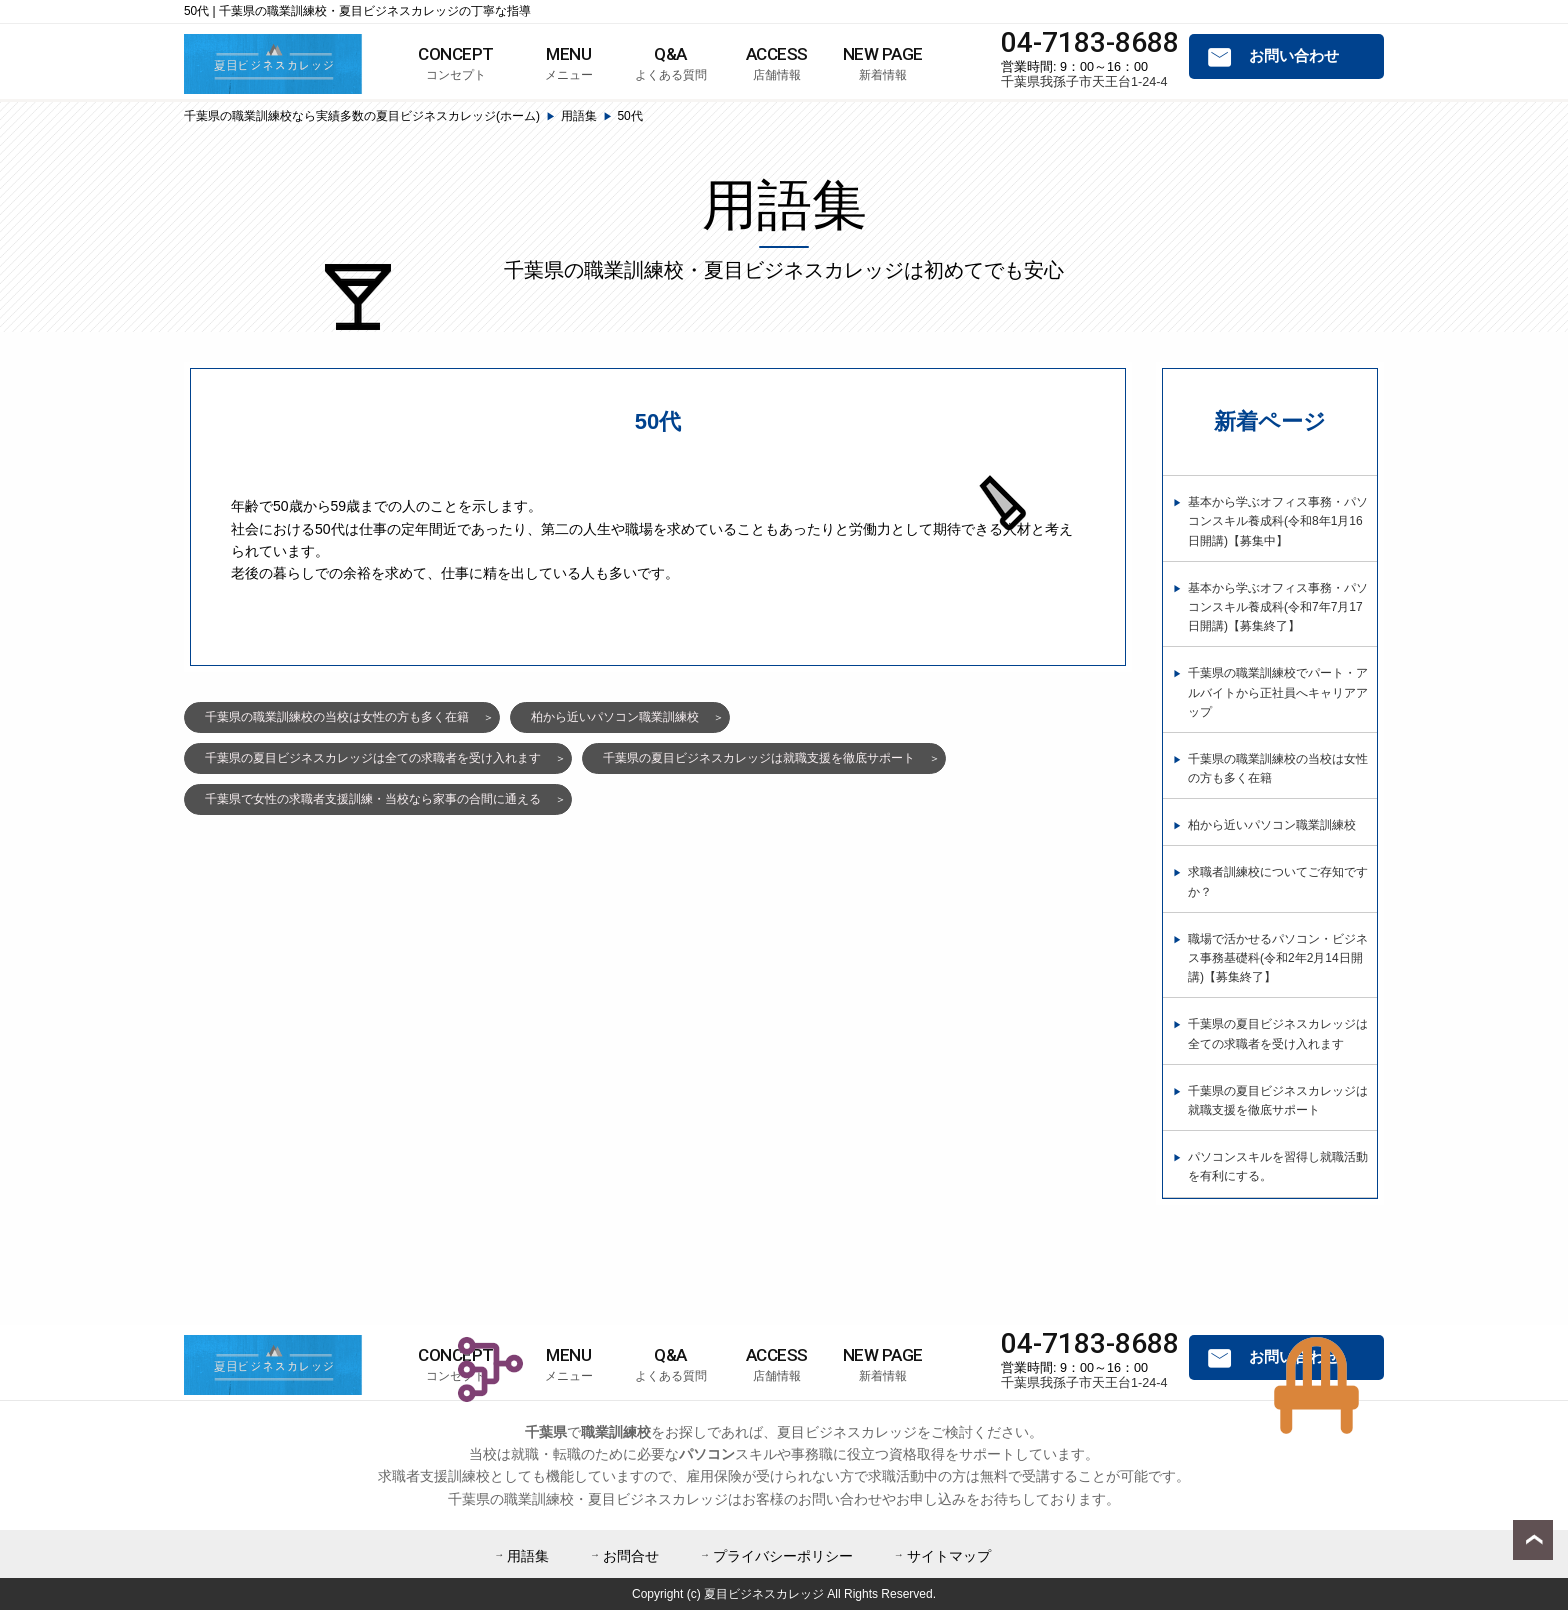 The width and height of the screenshot is (1568, 1610). What do you see at coordinates (1316, 1385) in the screenshot?
I see `select seating furniture option` at bounding box center [1316, 1385].